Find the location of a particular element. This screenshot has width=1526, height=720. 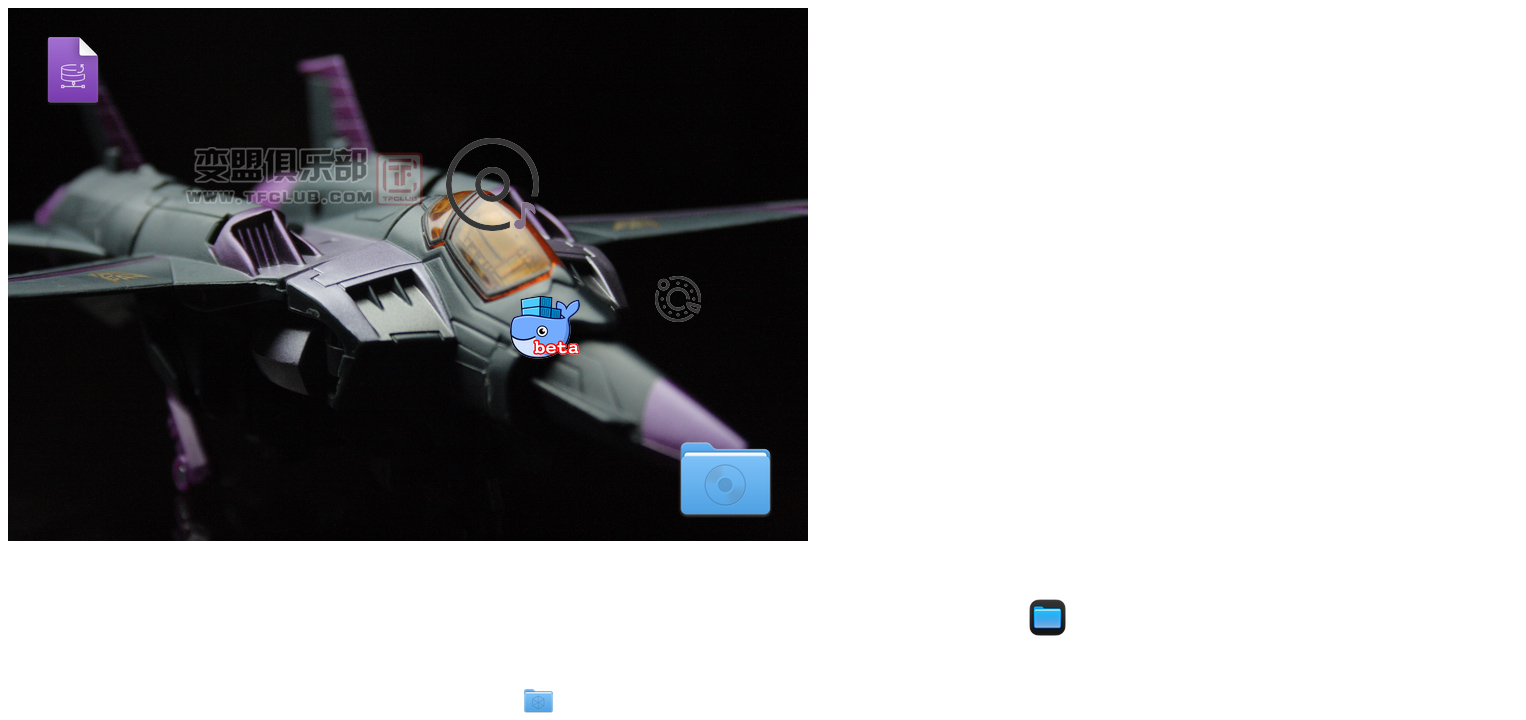

launch Docker container platform is located at coordinates (545, 327).